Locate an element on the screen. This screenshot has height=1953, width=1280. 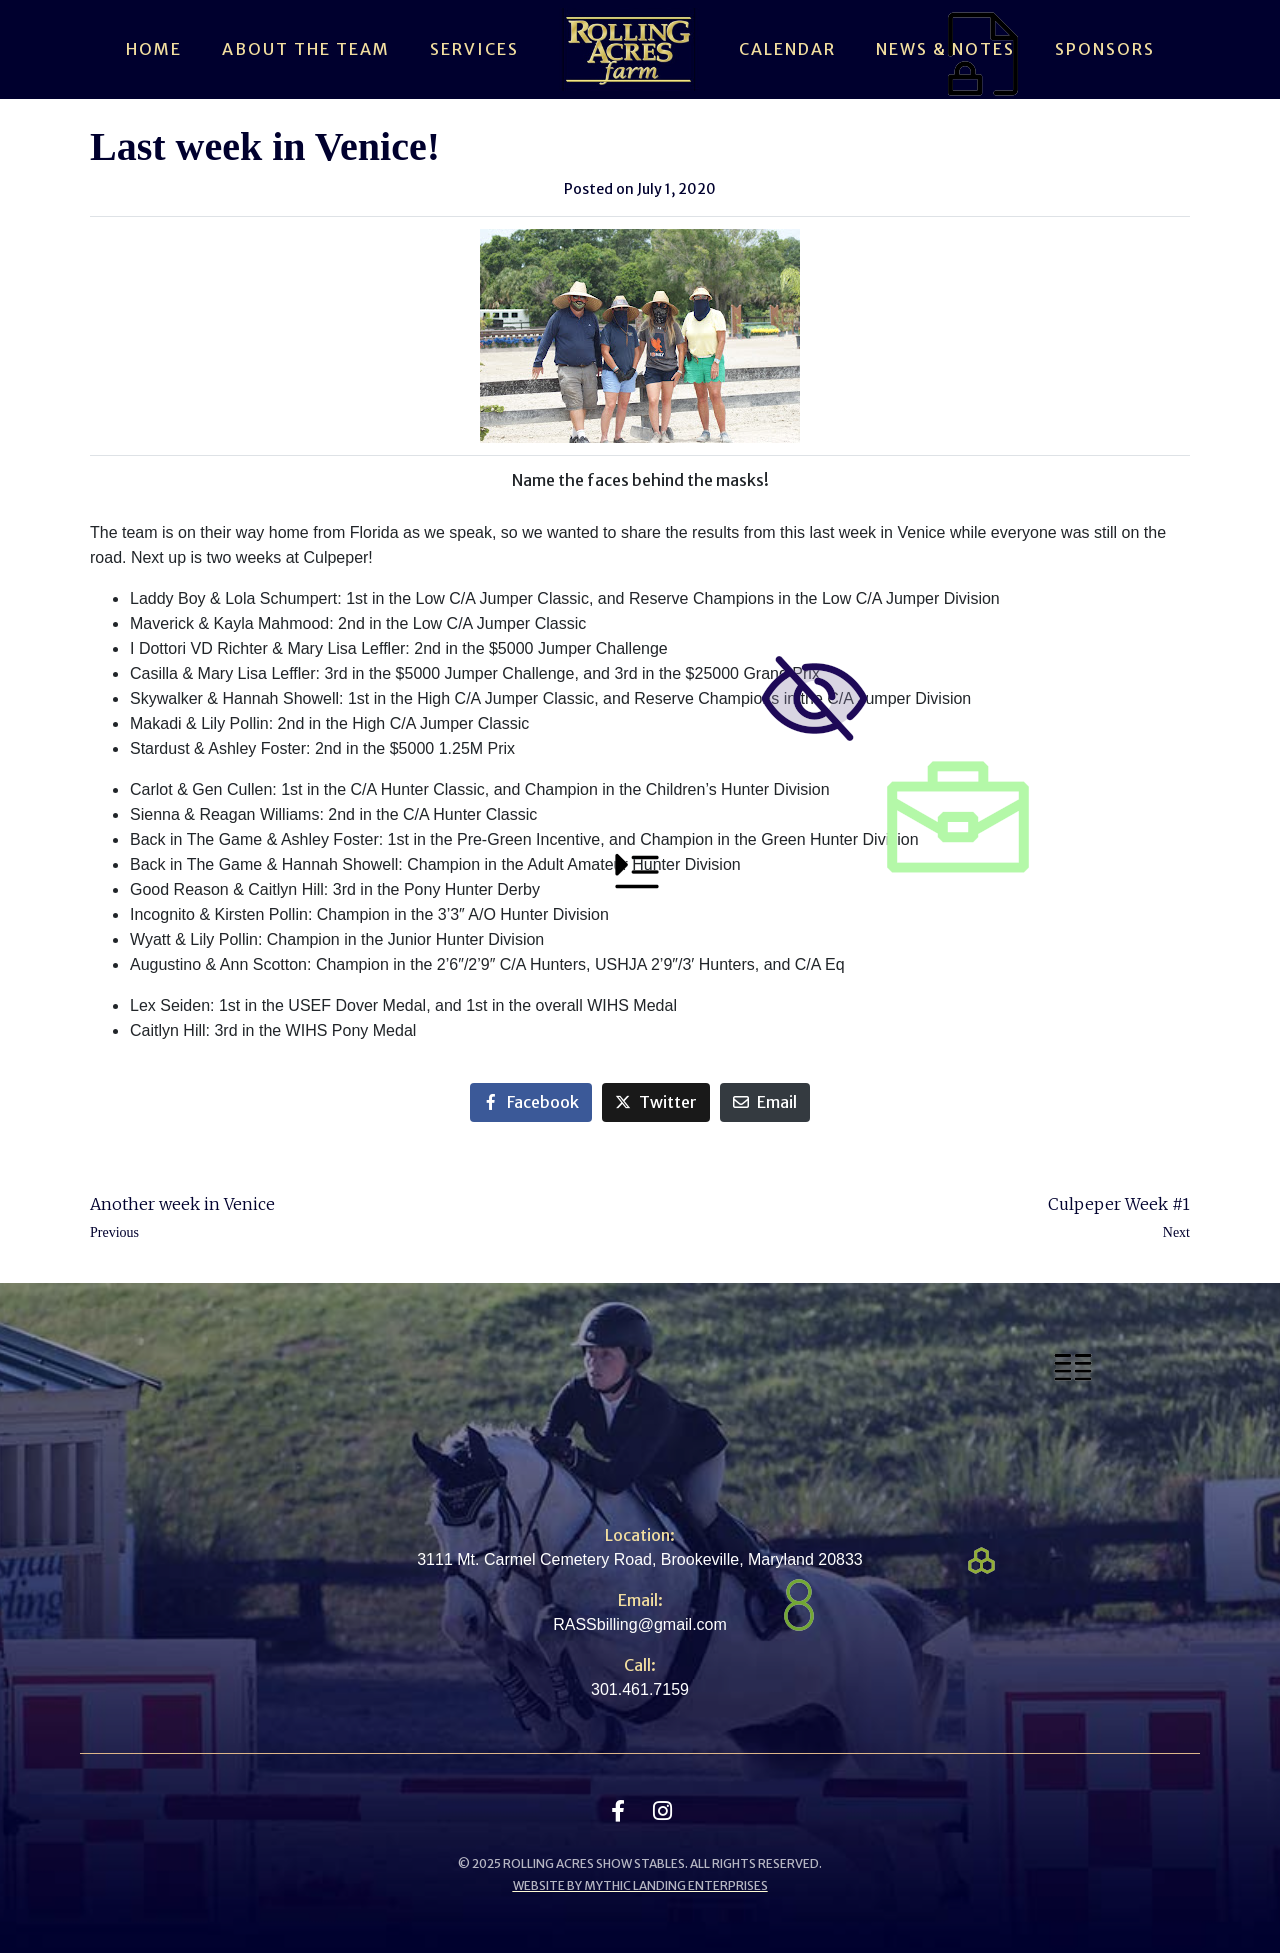
view modular components or building blocks is located at coordinates (981, 1560).